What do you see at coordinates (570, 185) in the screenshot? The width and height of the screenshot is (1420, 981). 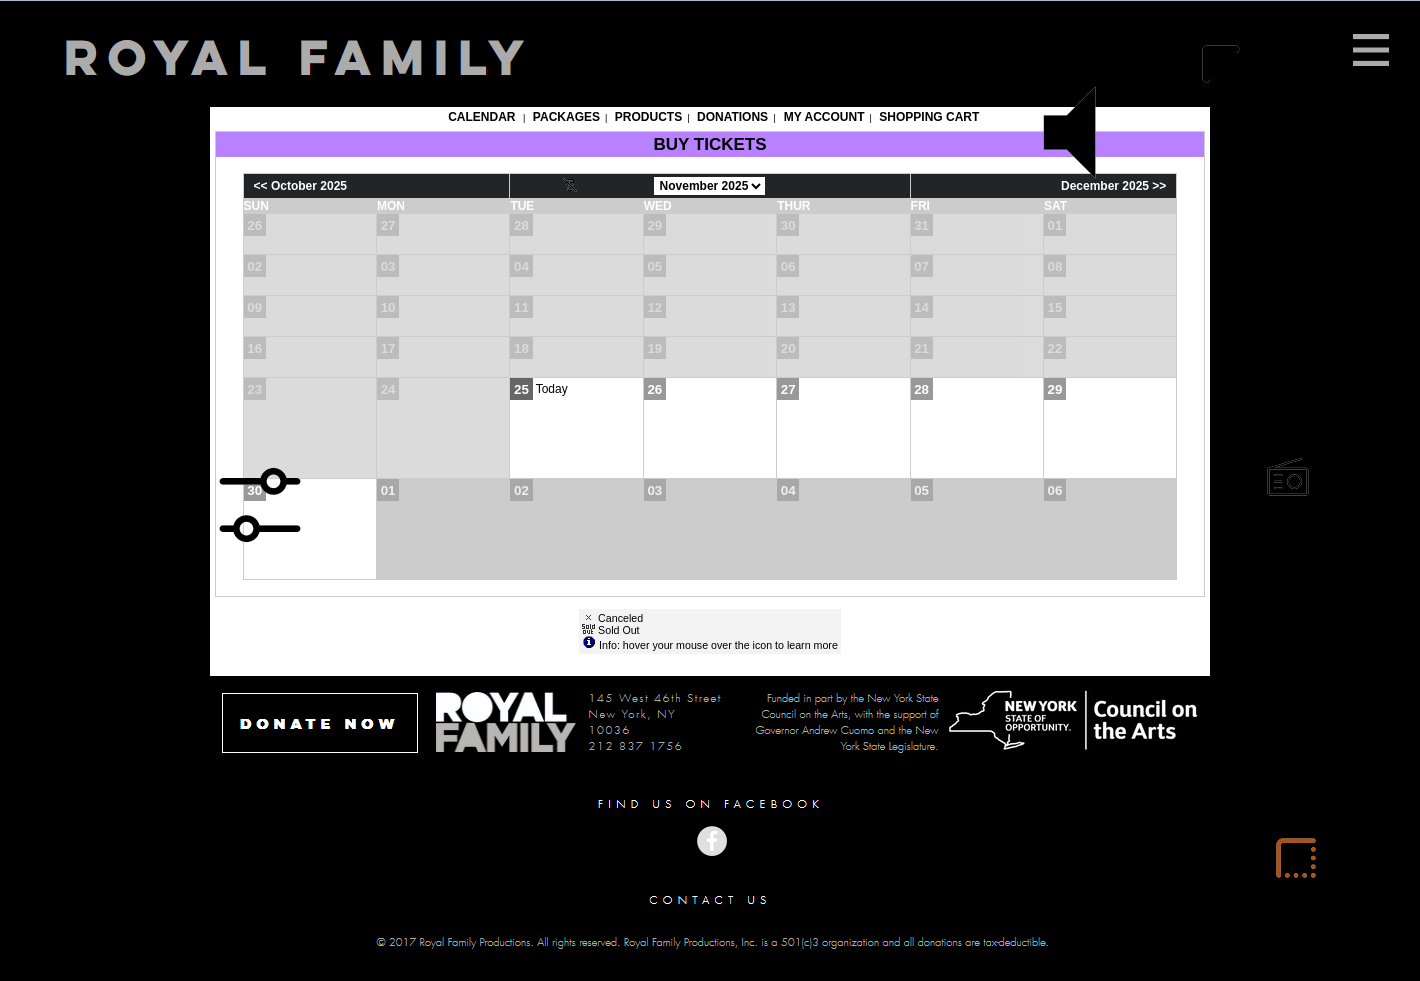 I see `no alcohol allowed` at bounding box center [570, 185].